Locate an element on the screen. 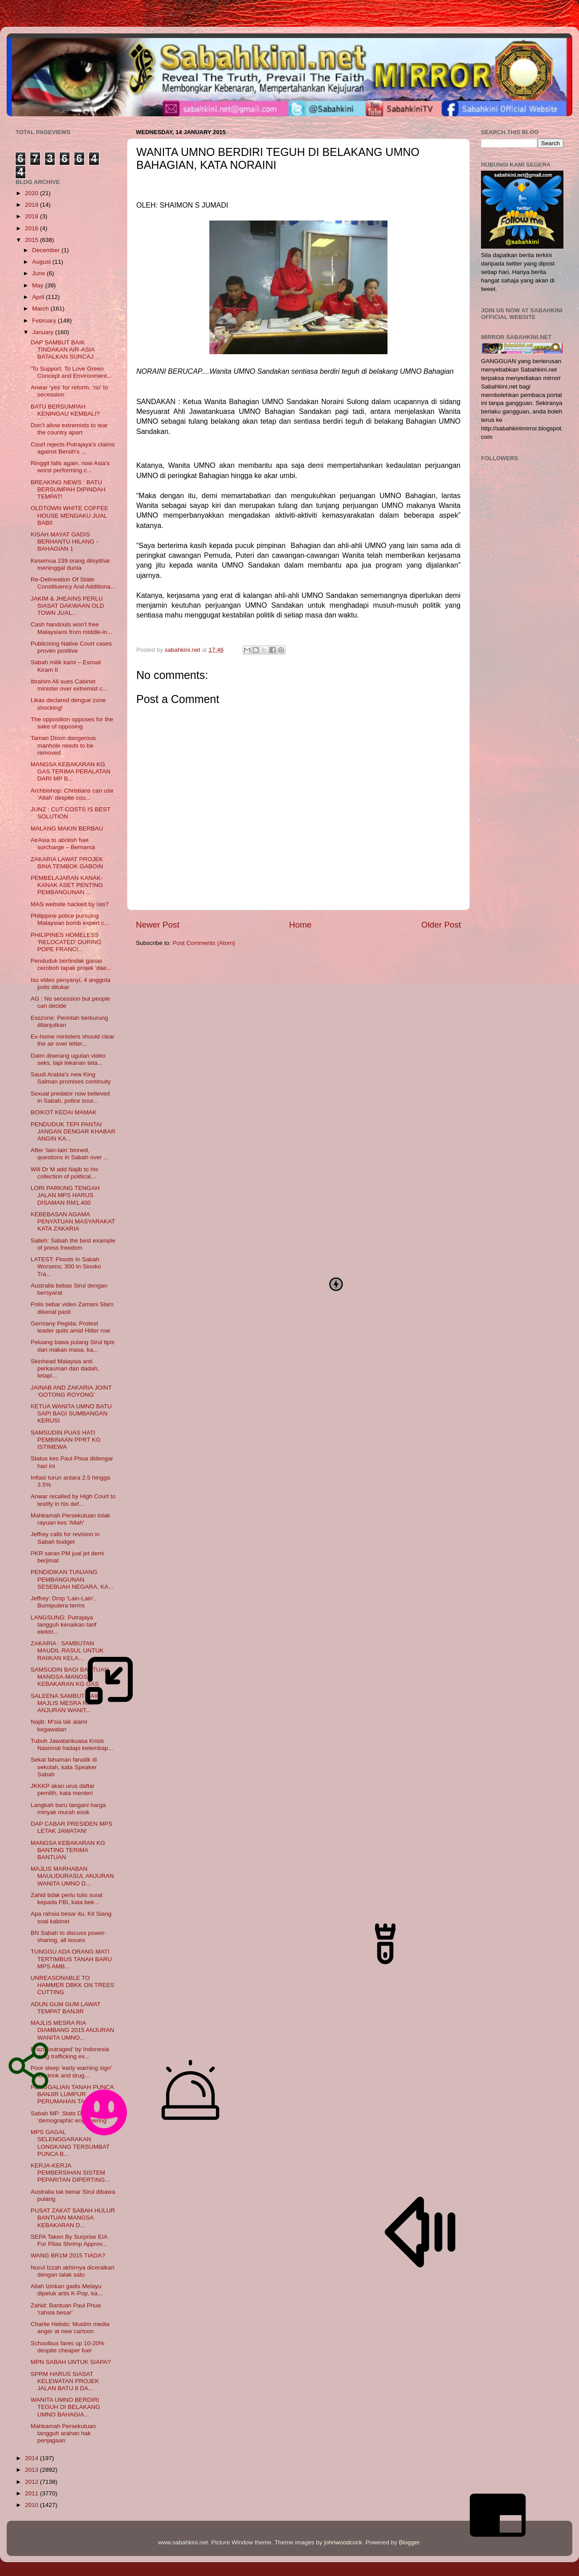 Image resolution: width=579 pixels, height=2576 pixels. emergency alert or warning notification is located at coordinates (190, 2095).